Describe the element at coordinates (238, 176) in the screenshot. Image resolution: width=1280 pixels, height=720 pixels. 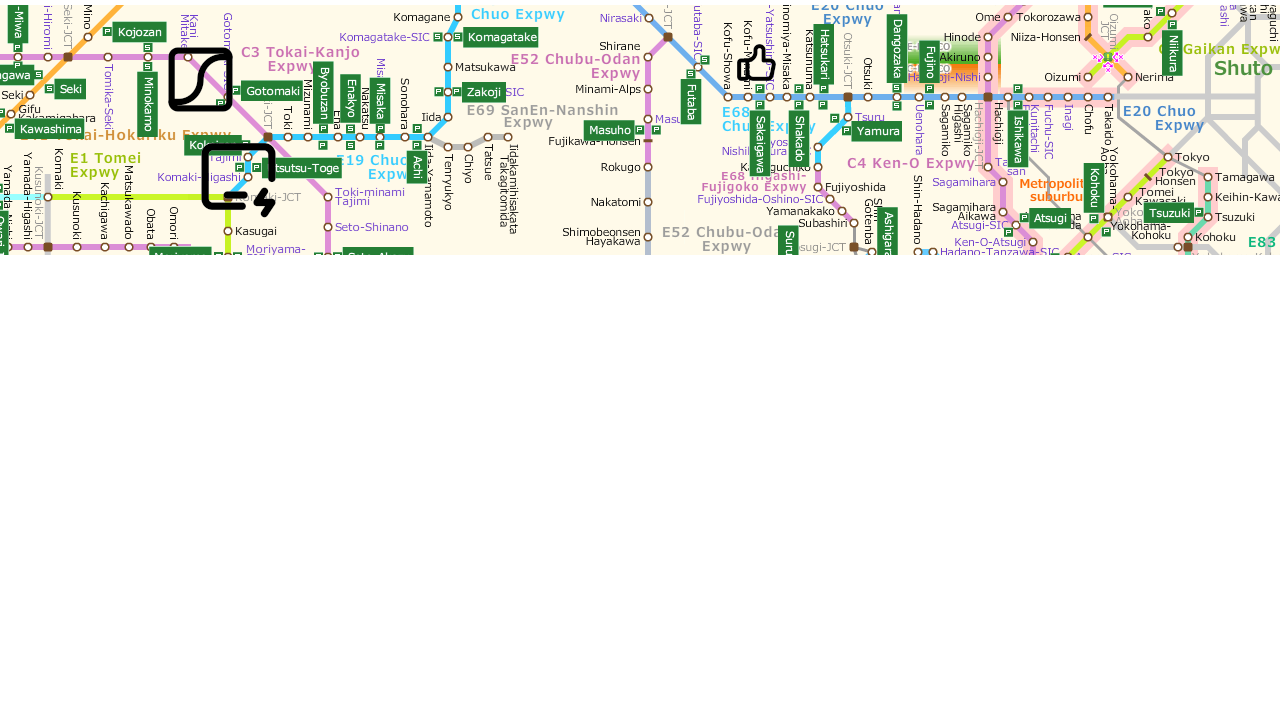
I see `tablet charging in landscape mode` at that location.